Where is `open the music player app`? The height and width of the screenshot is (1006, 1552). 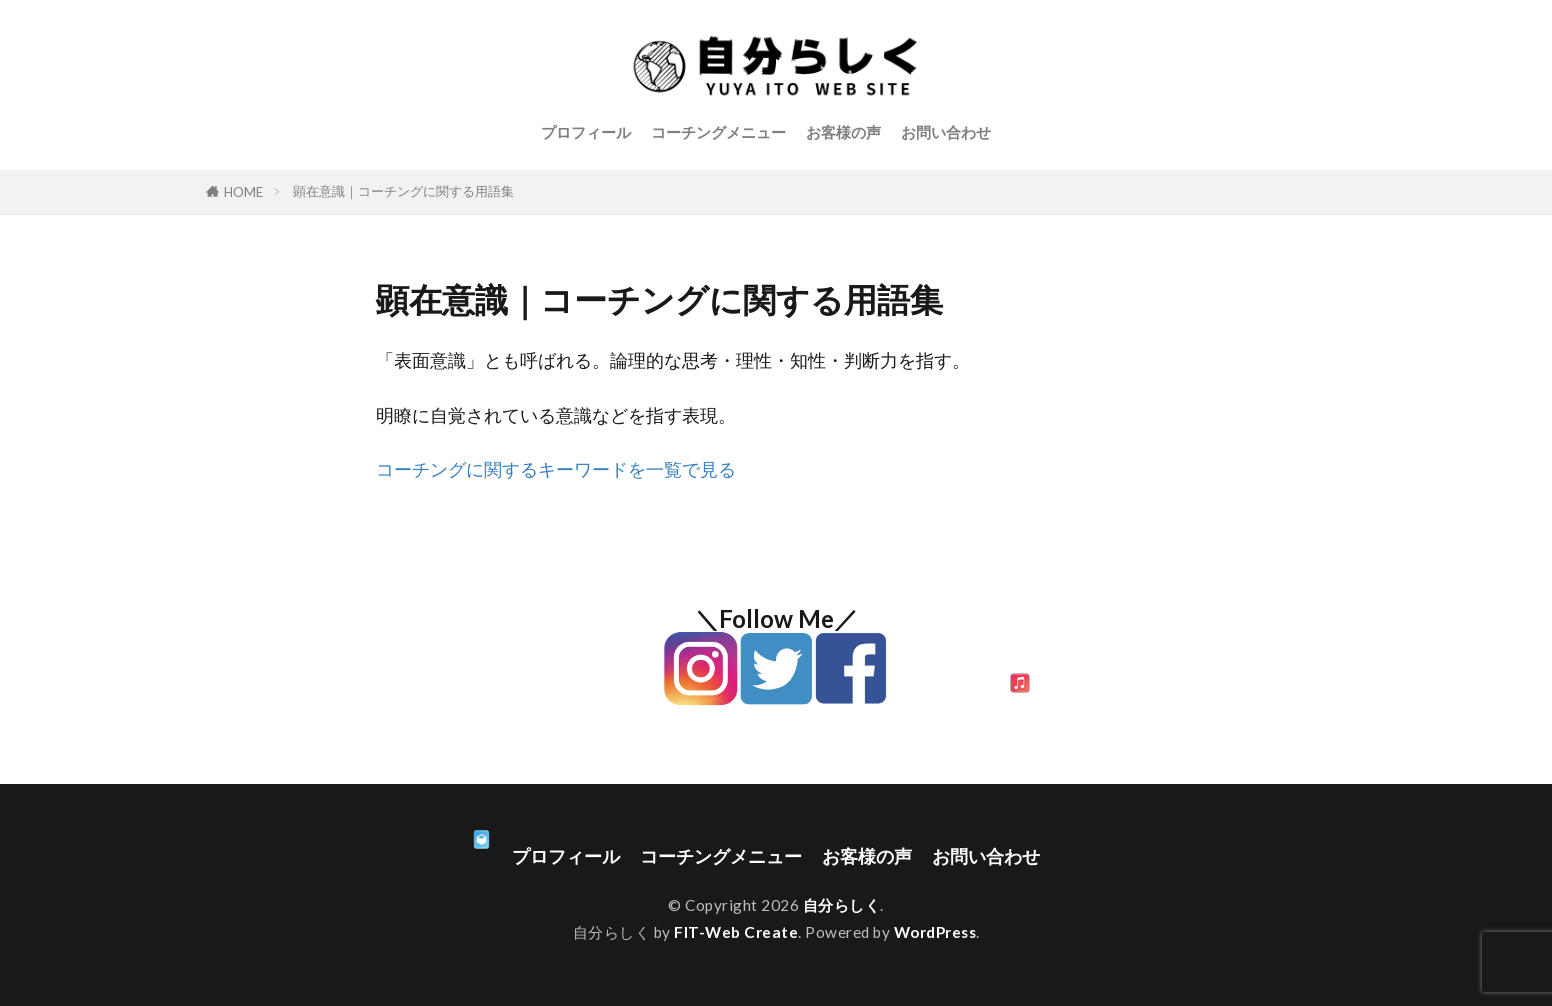
open the music player app is located at coordinates (1020, 683).